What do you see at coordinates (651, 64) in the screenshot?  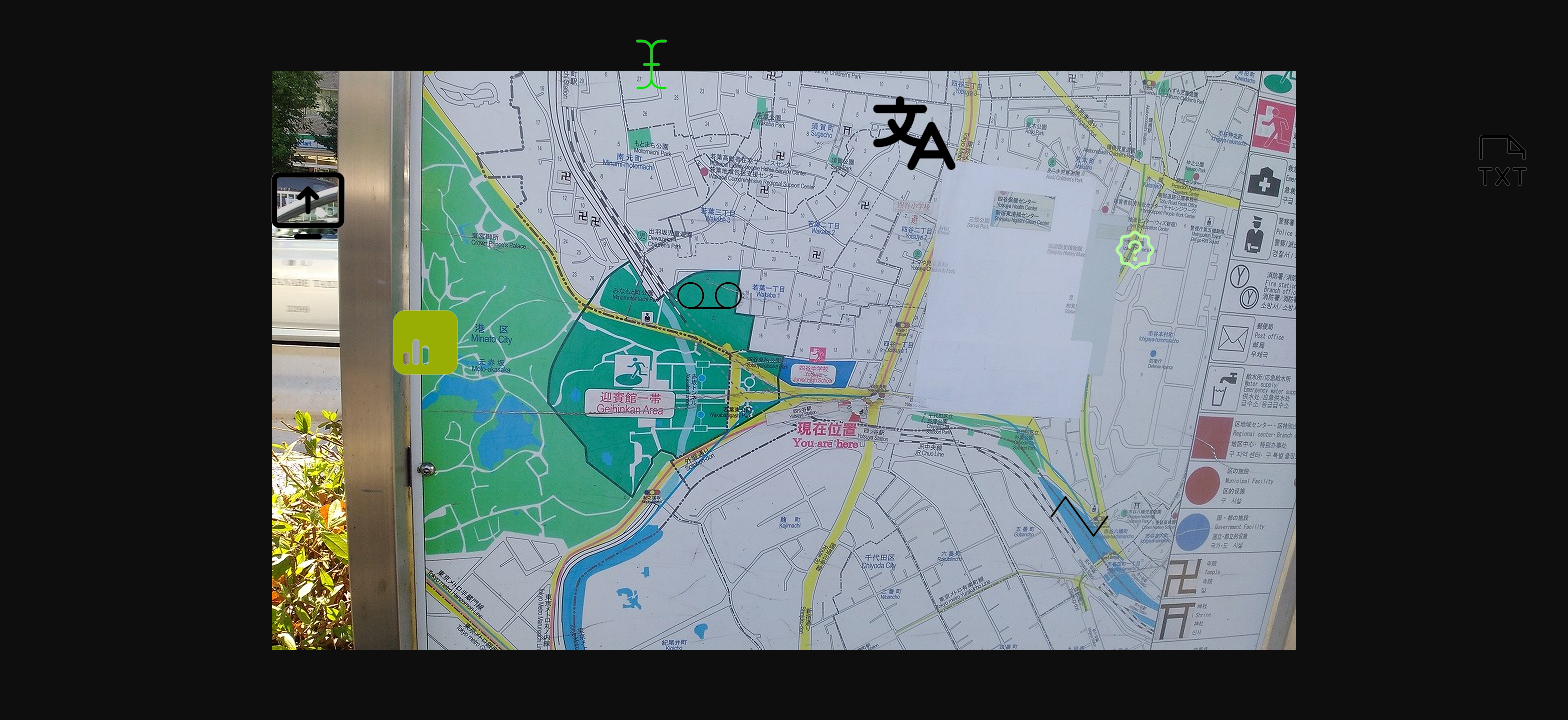 I see `text input field is active` at bounding box center [651, 64].